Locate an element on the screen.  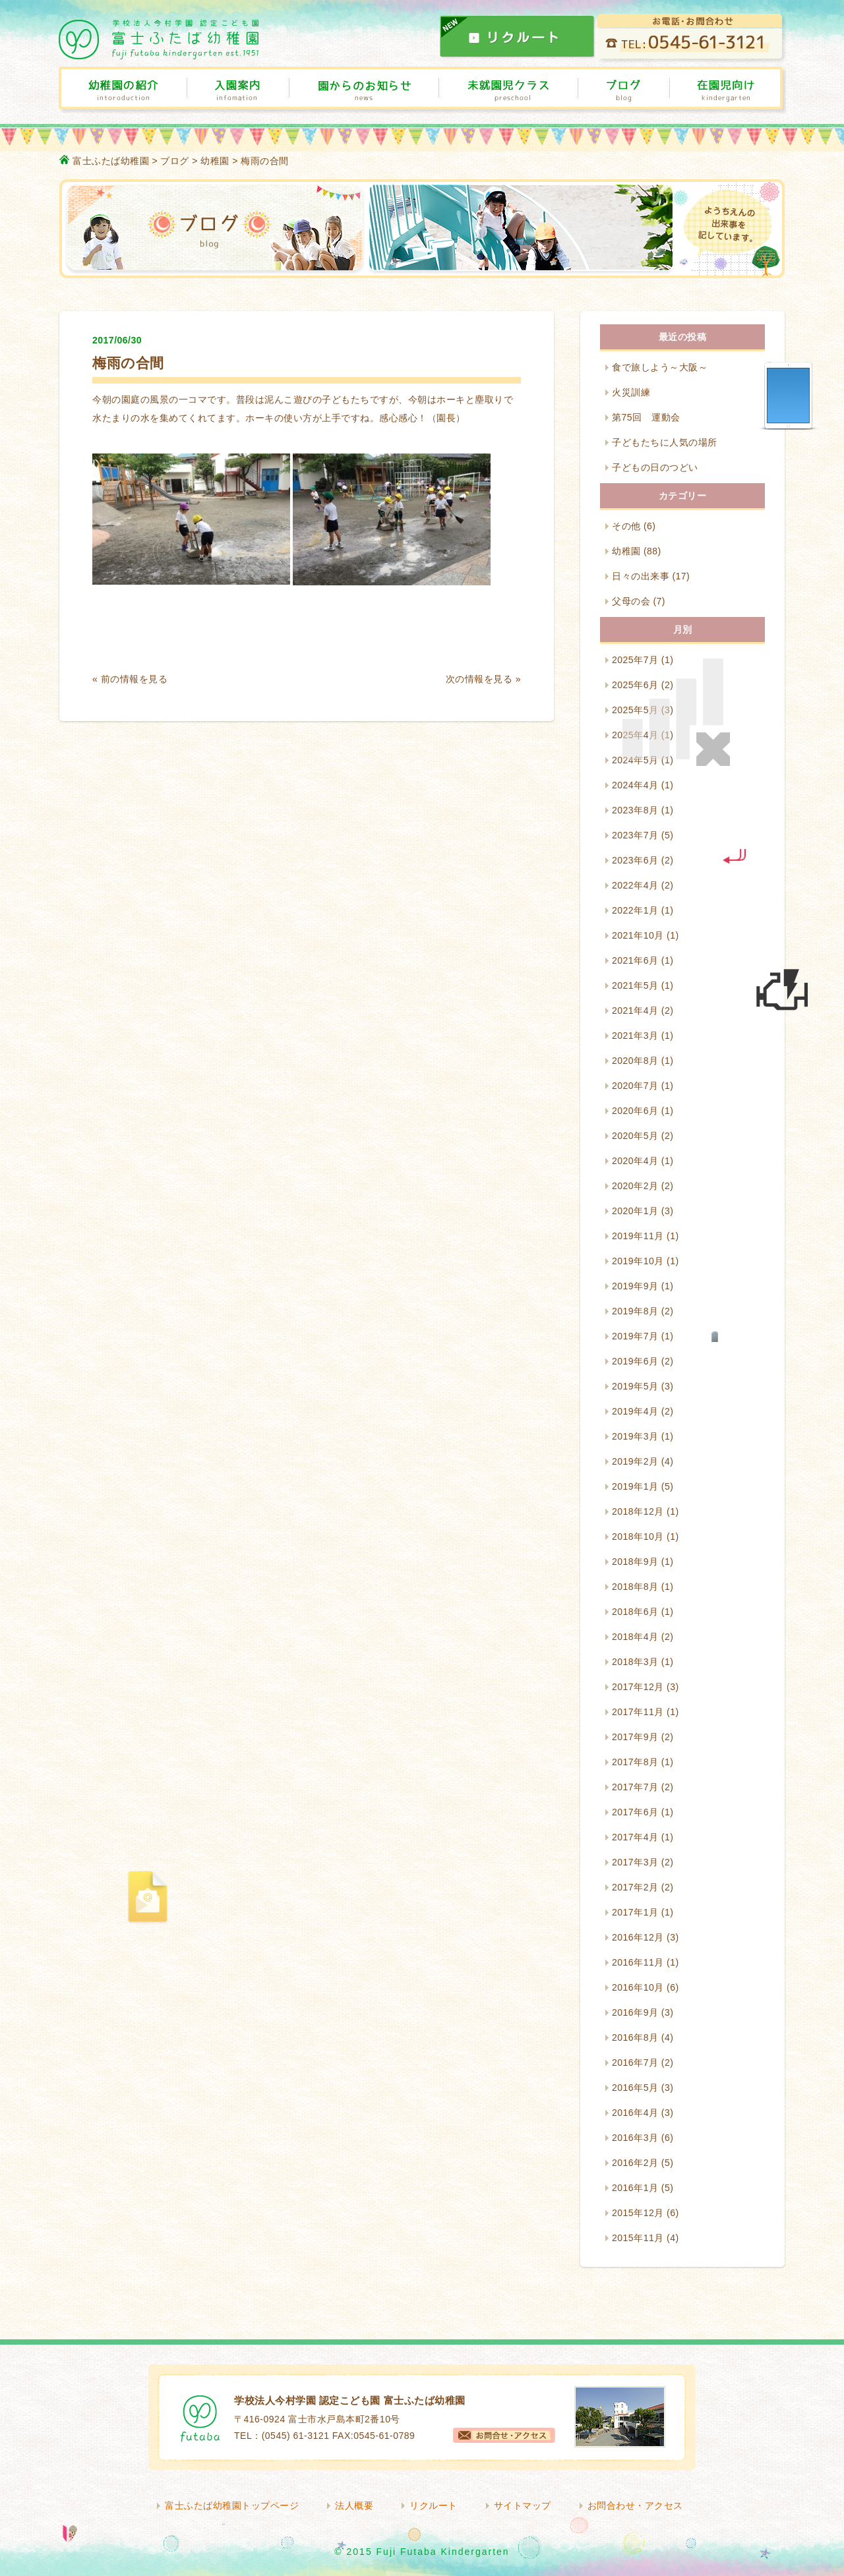
iPad Air 2 with cellular connectivity detected is located at coordinates (788, 395).